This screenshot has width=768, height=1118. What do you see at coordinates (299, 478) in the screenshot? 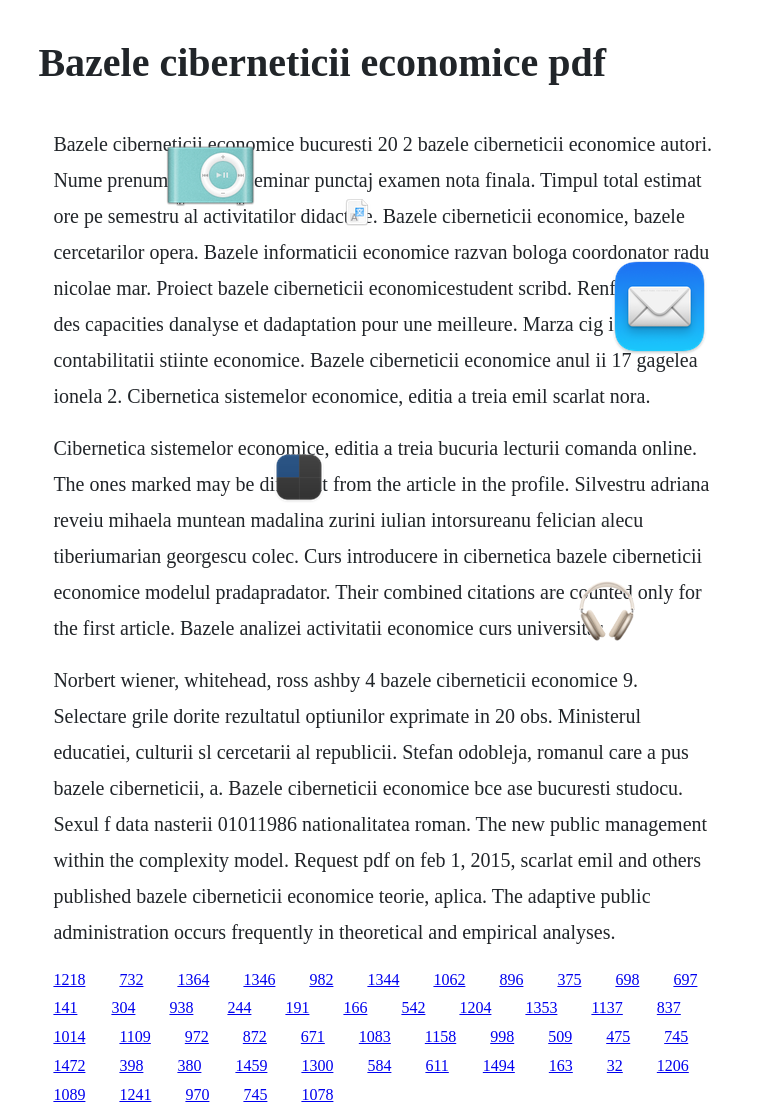
I see `configure desktop workspace settings` at bounding box center [299, 478].